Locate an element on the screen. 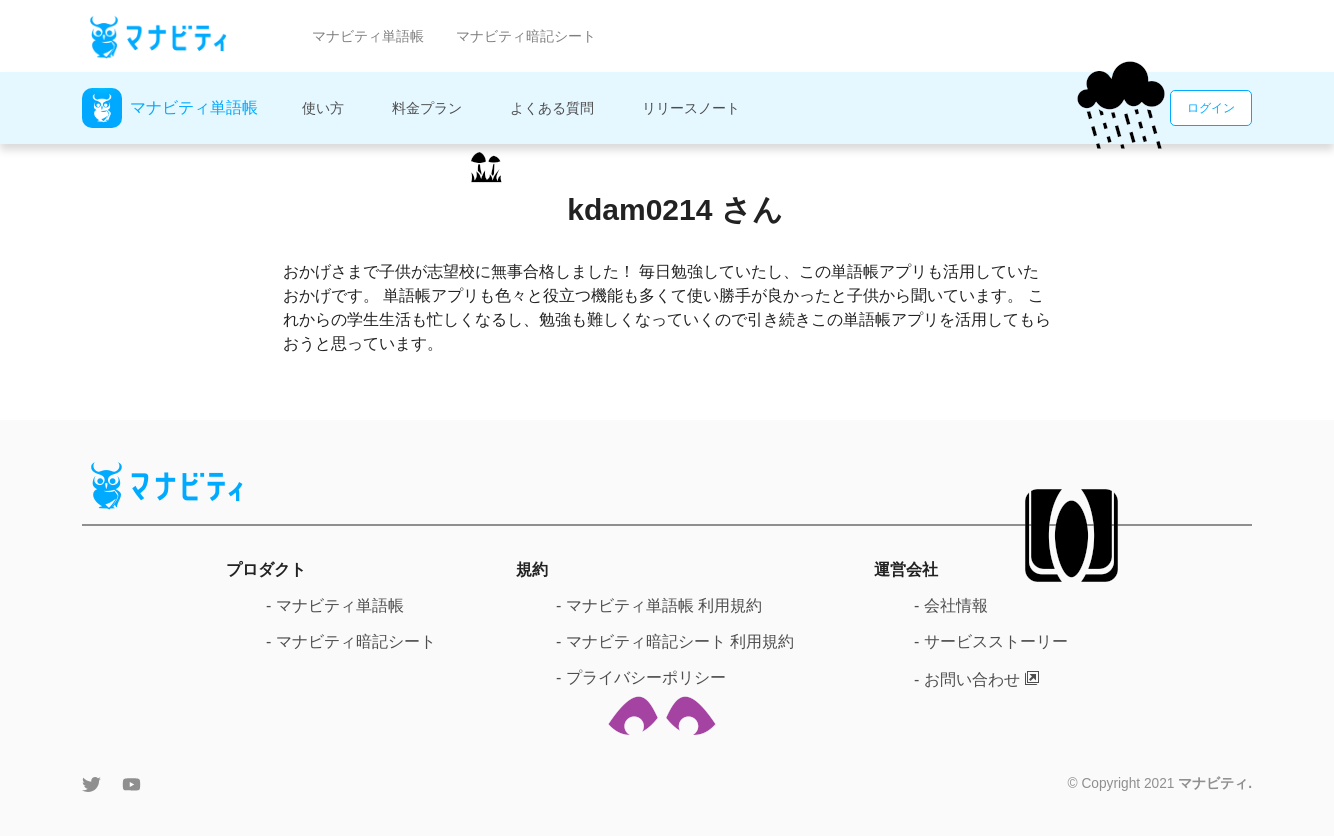 This screenshot has height=836, width=1334. indicates rainy weather conditions is located at coordinates (1121, 105).